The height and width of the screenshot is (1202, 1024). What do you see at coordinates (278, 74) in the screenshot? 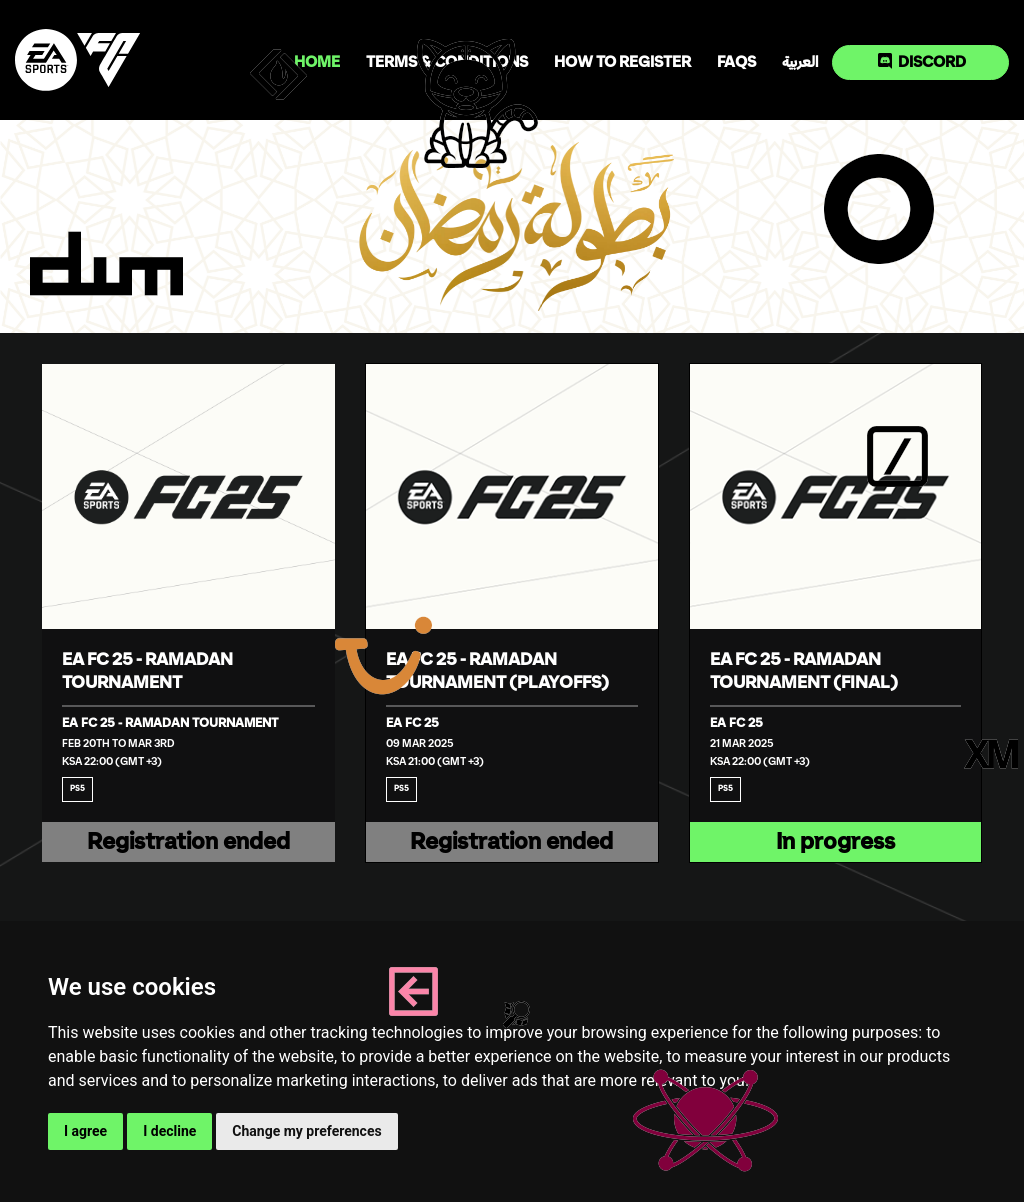
I see `visit sourceforge website` at bounding box center [278, 74].